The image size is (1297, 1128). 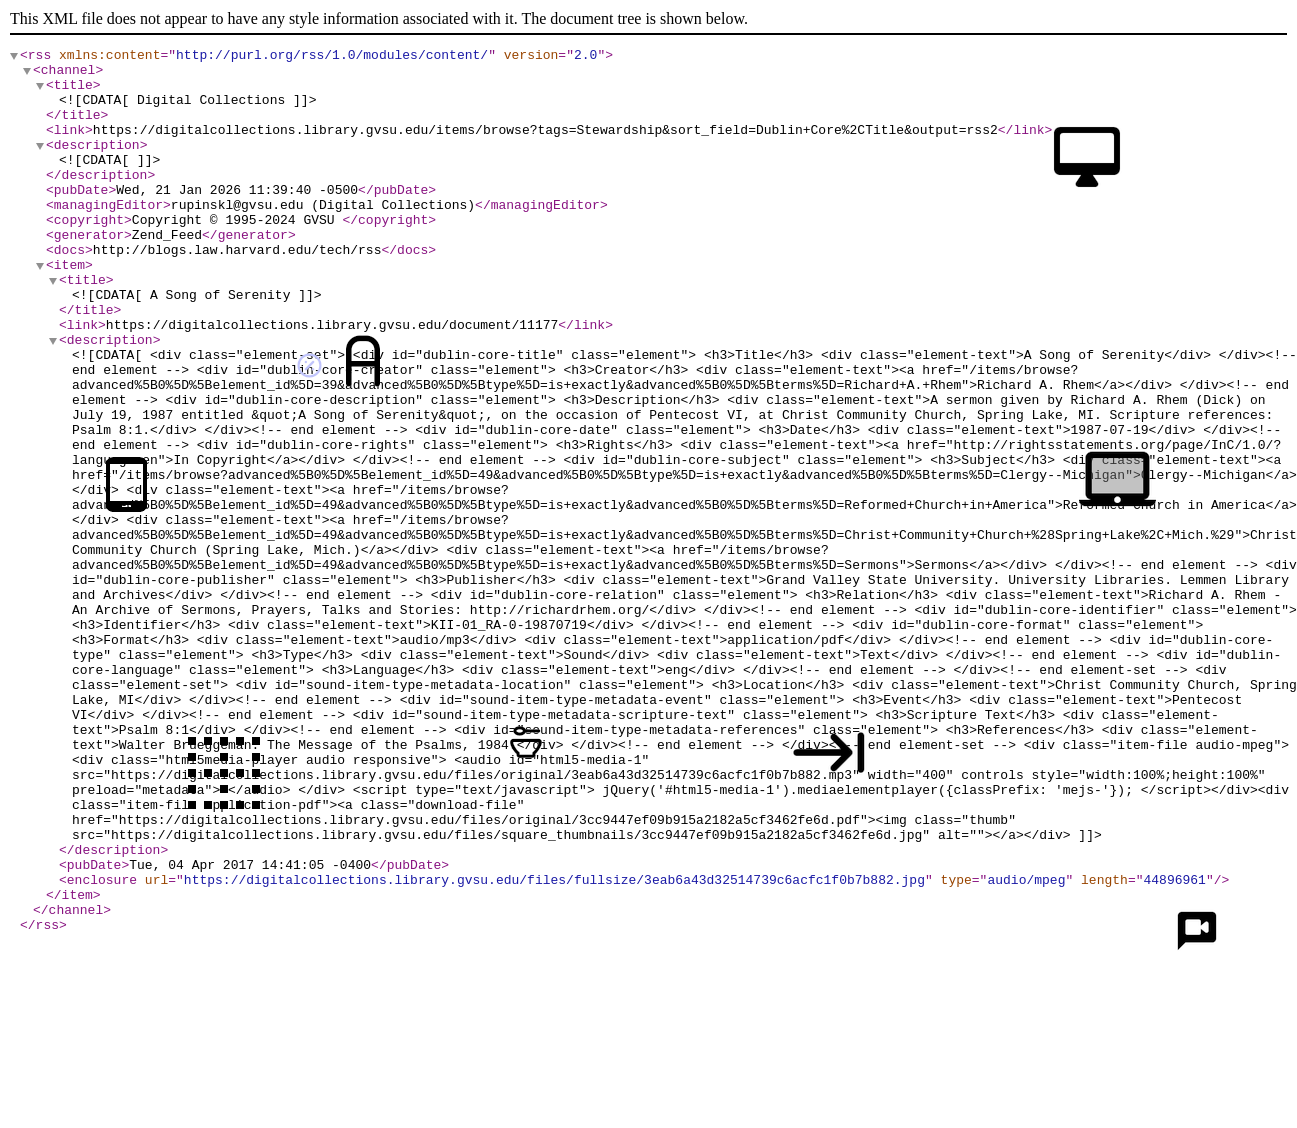 I want to click on move cursor to end of line, so click(x=830, y=752).